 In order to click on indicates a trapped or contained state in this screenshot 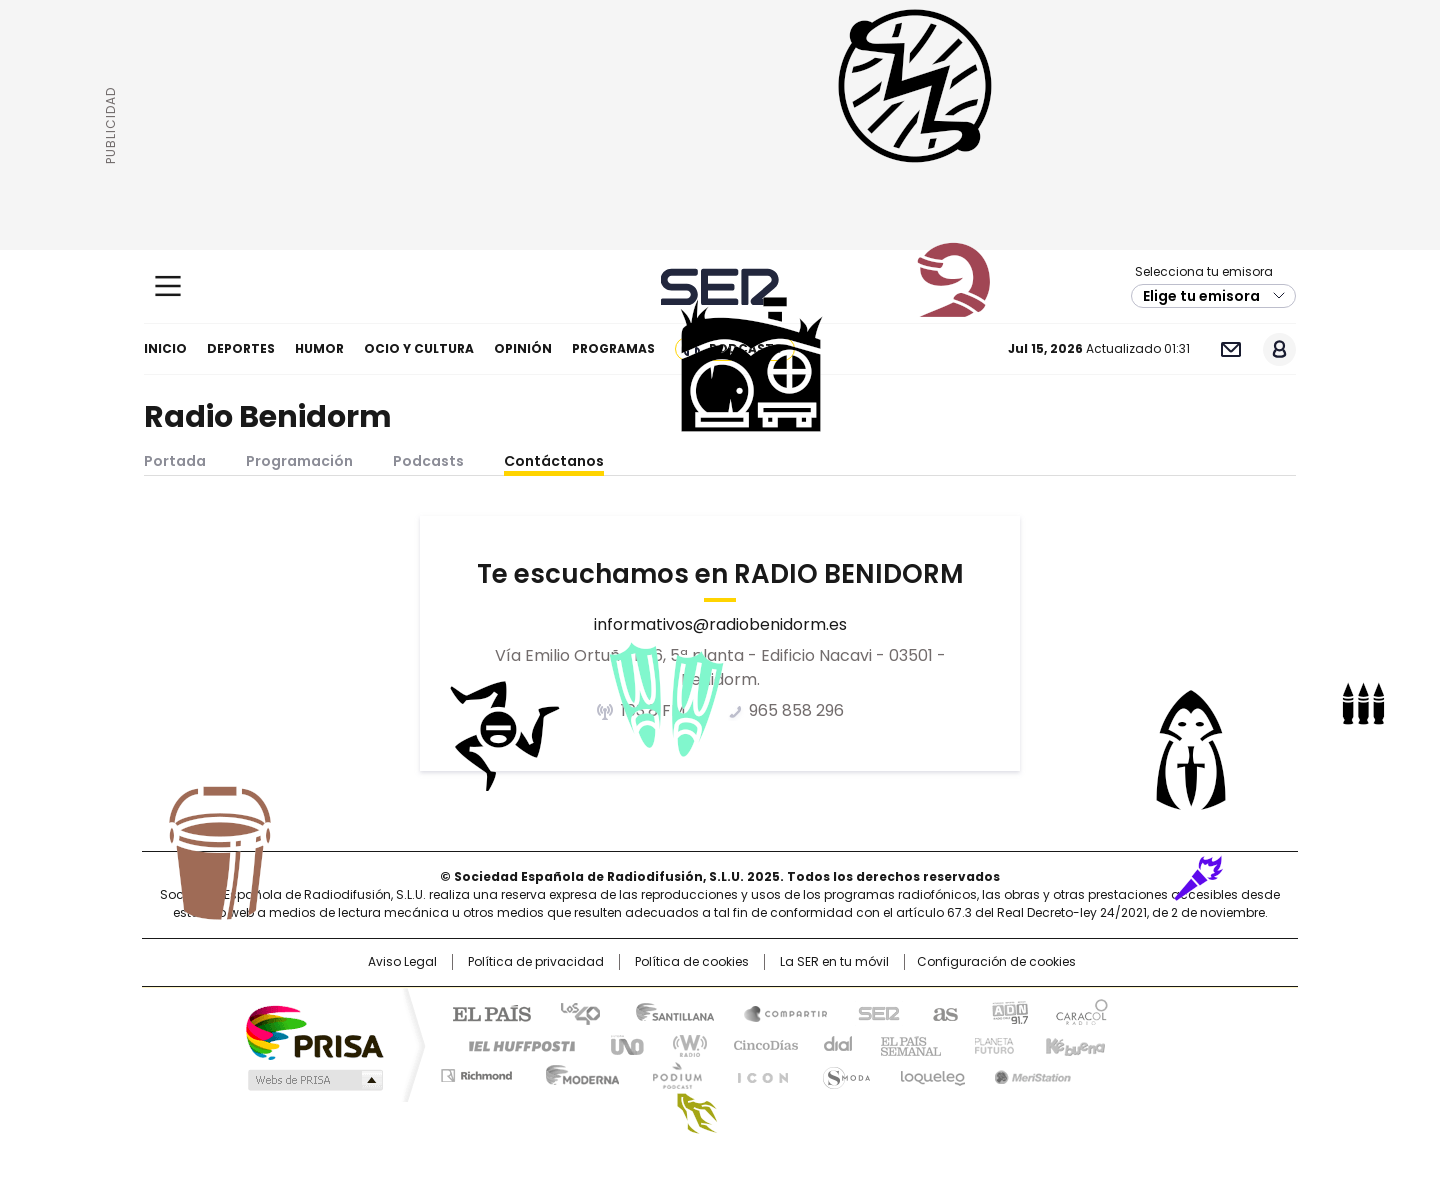, I will do `click(915, 86)`.